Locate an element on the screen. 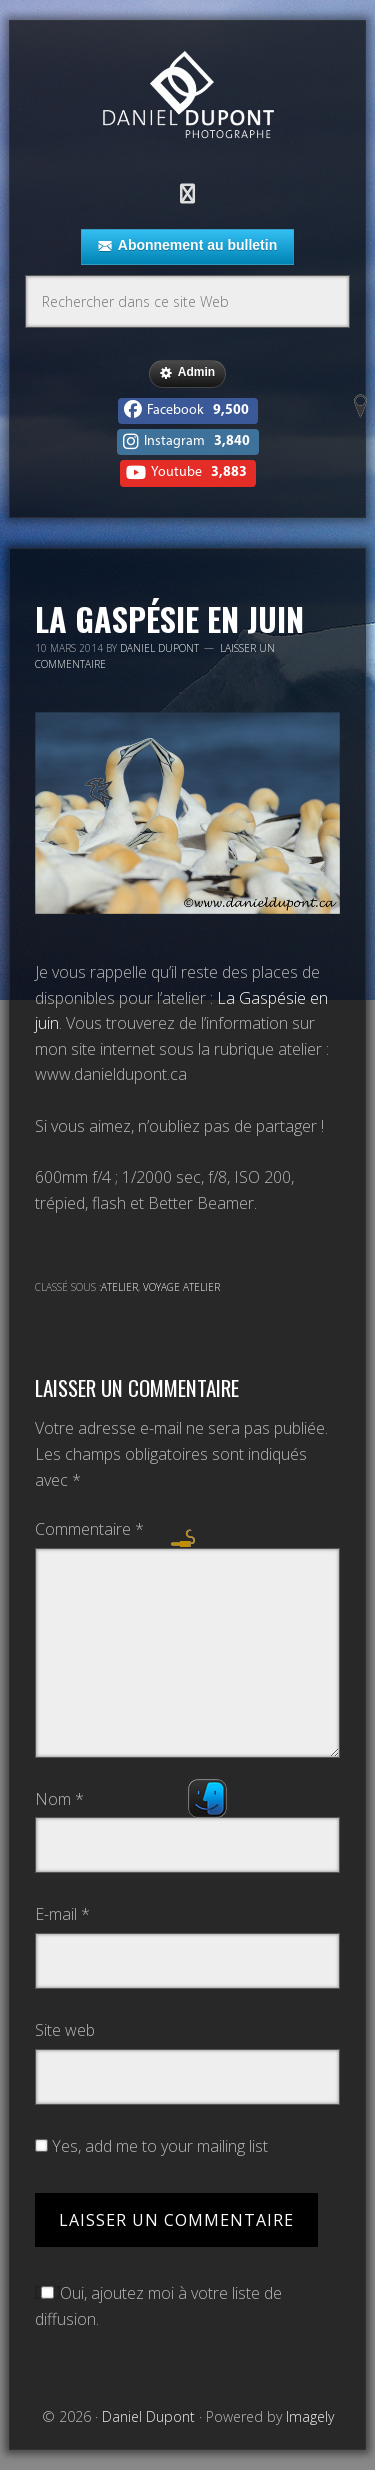  open kate text editor is located at coordinates (100, 792).